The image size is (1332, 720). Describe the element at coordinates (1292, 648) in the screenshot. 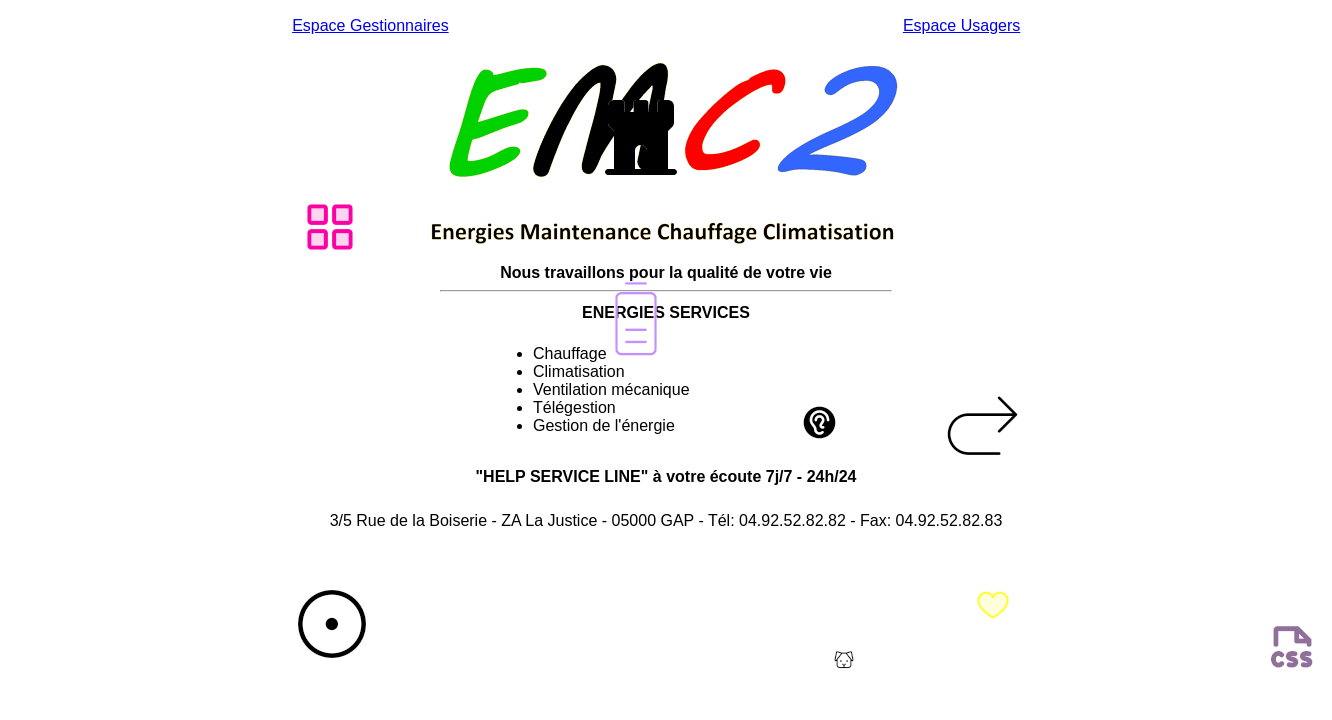

I see `open a CSS stylesheet file` at that location.